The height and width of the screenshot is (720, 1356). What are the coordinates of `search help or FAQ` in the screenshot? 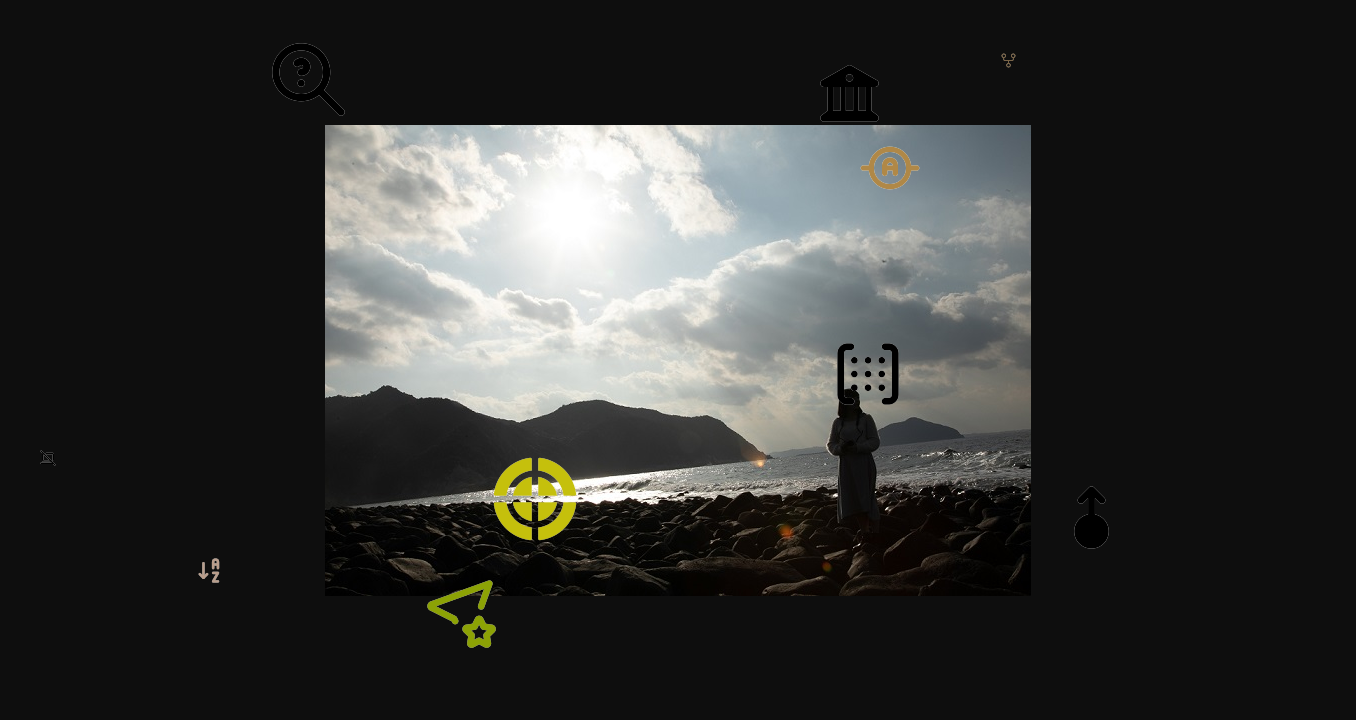 It's located at (308, 79).